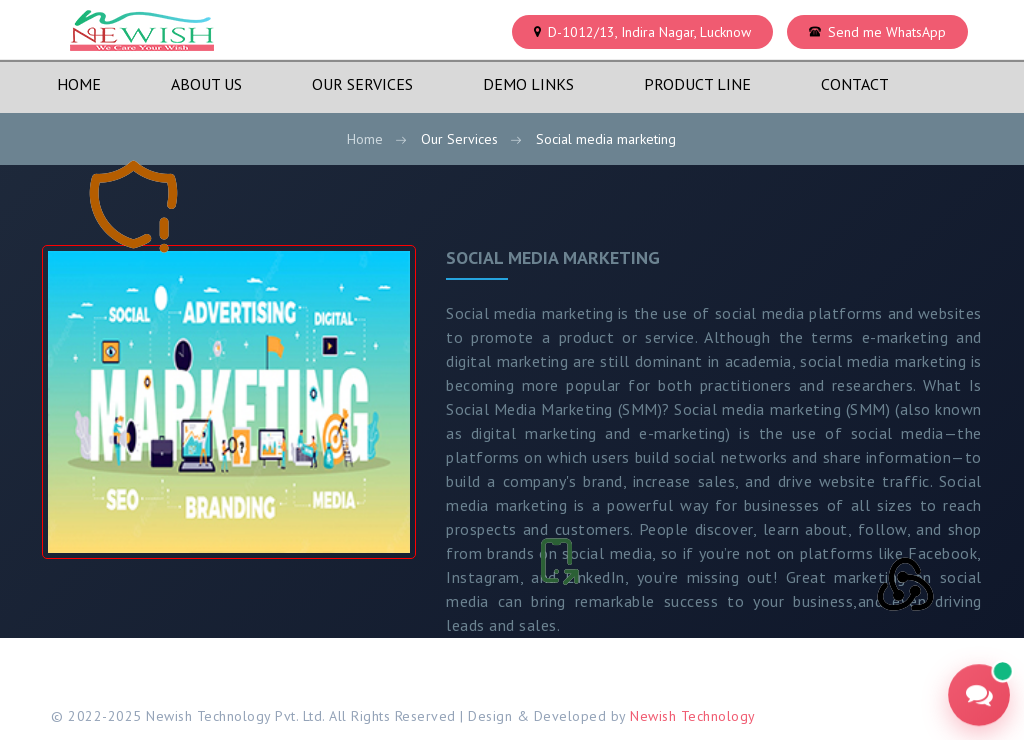 This screenshot has width=1024, height=740. I want to click on share content from your mobile device, so click(556, 560).